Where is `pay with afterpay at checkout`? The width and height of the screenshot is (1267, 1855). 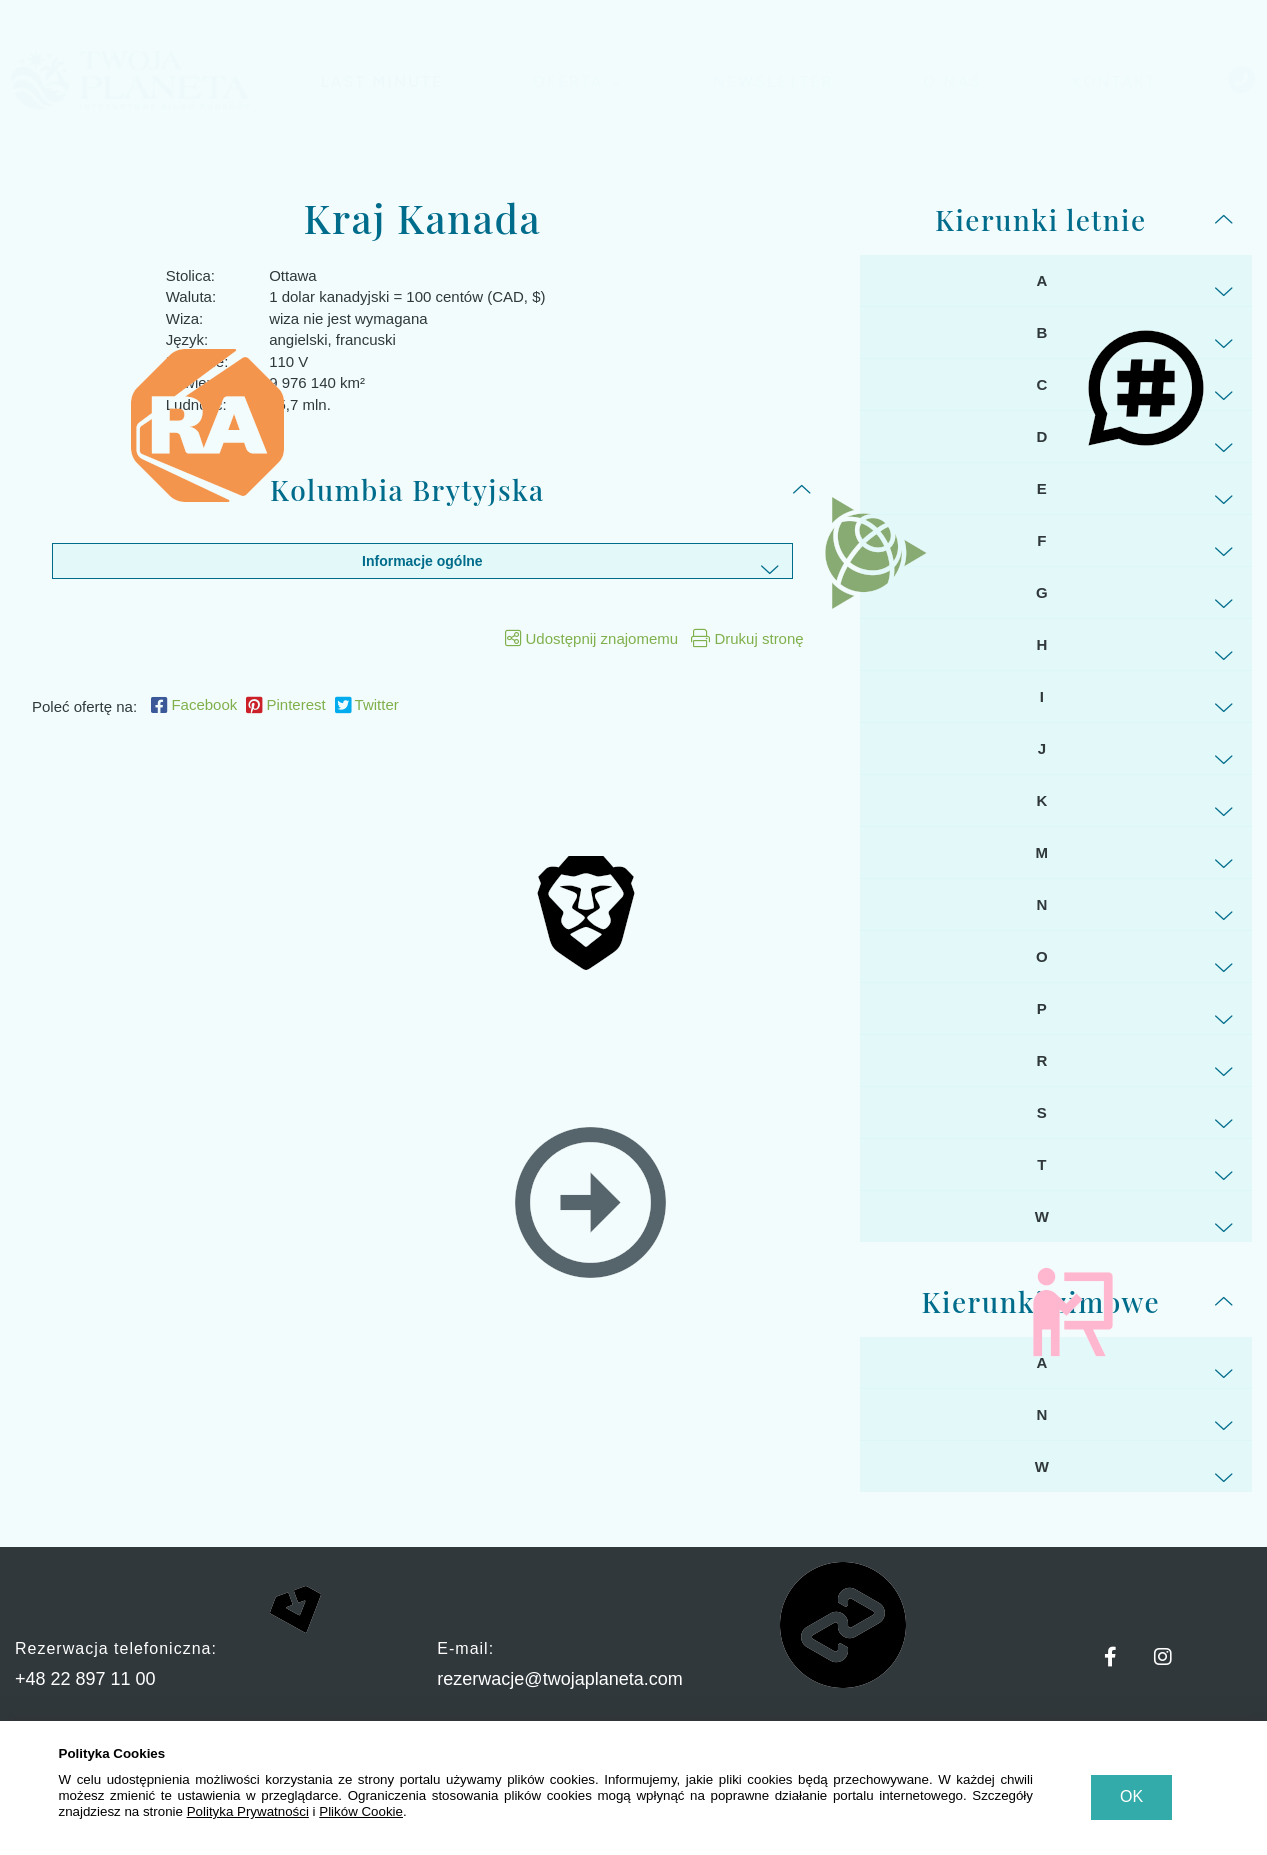
pay with afterpay at checkout is located at coordinates (843, 1625).